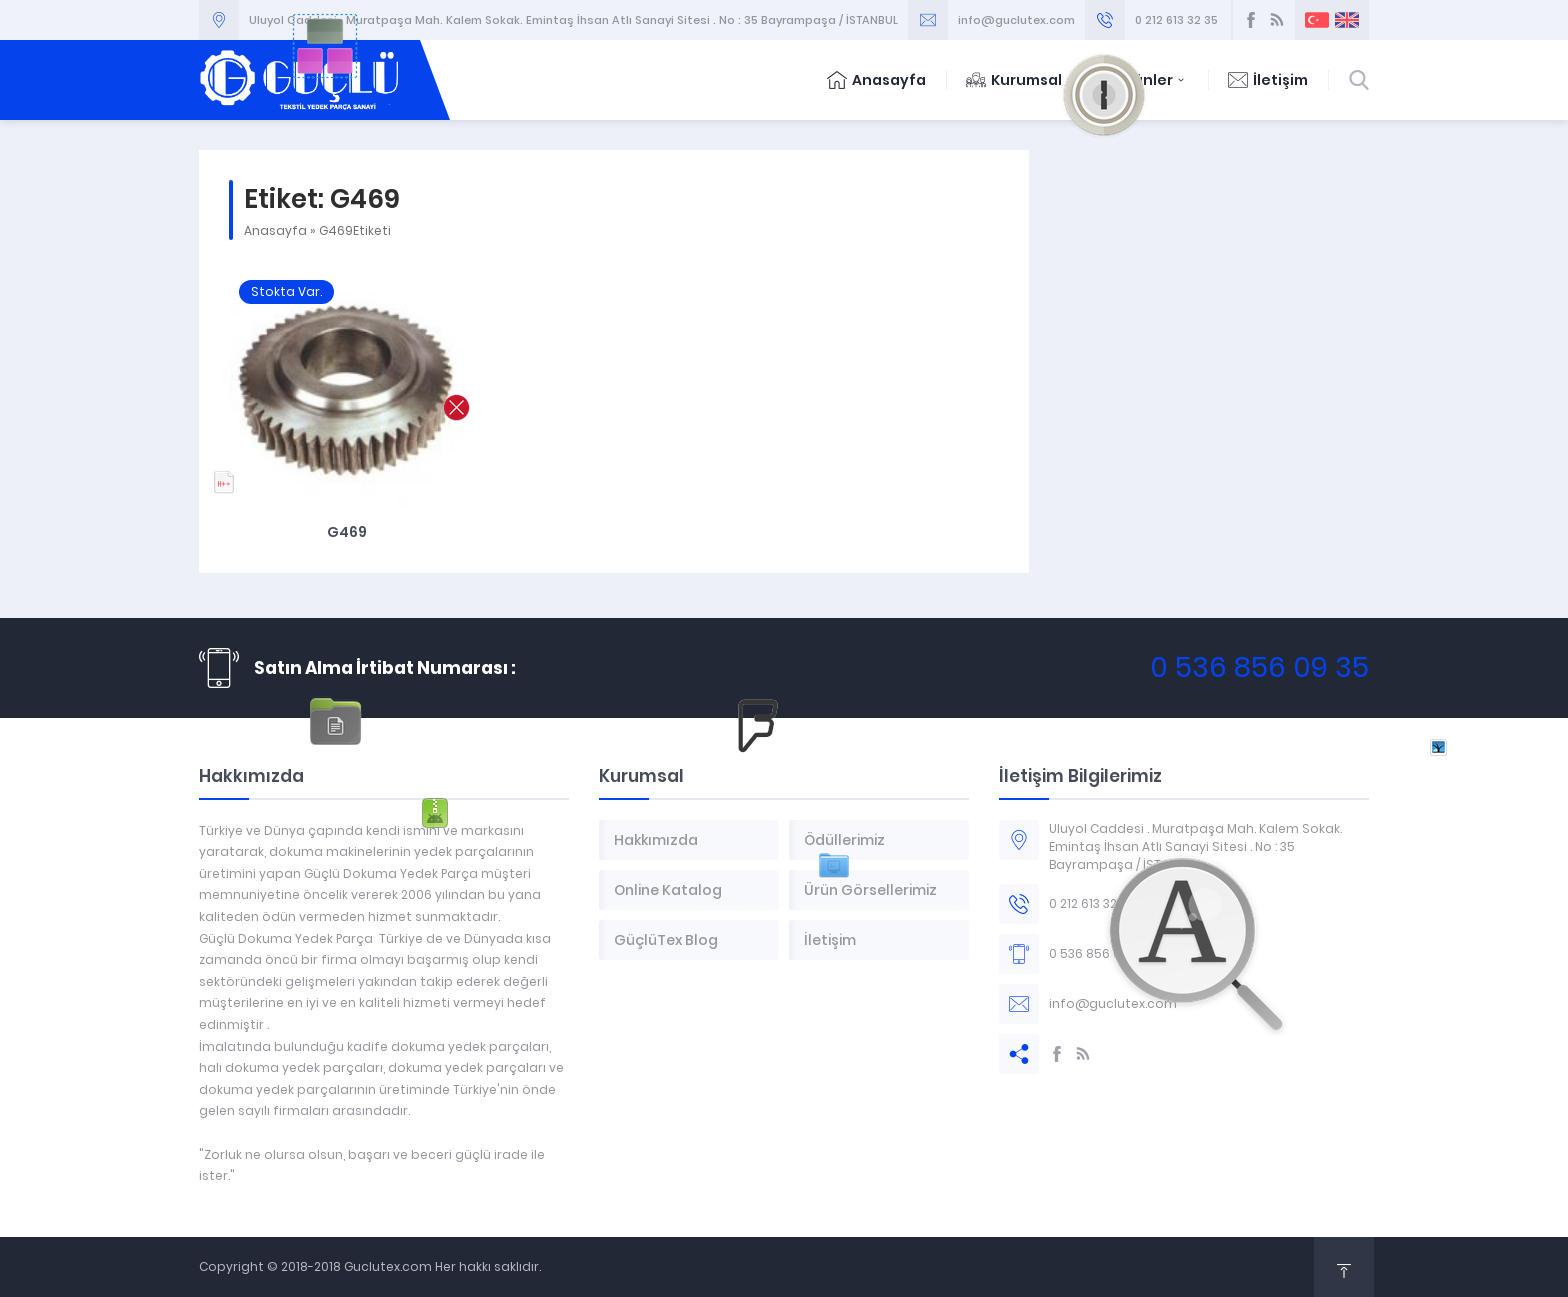 Image resolution: width=1568 pixels, height=1297 pixels. Describe the element at coordinates (1194, 942) in the screenshot. I see `search for text within a document` at that location.